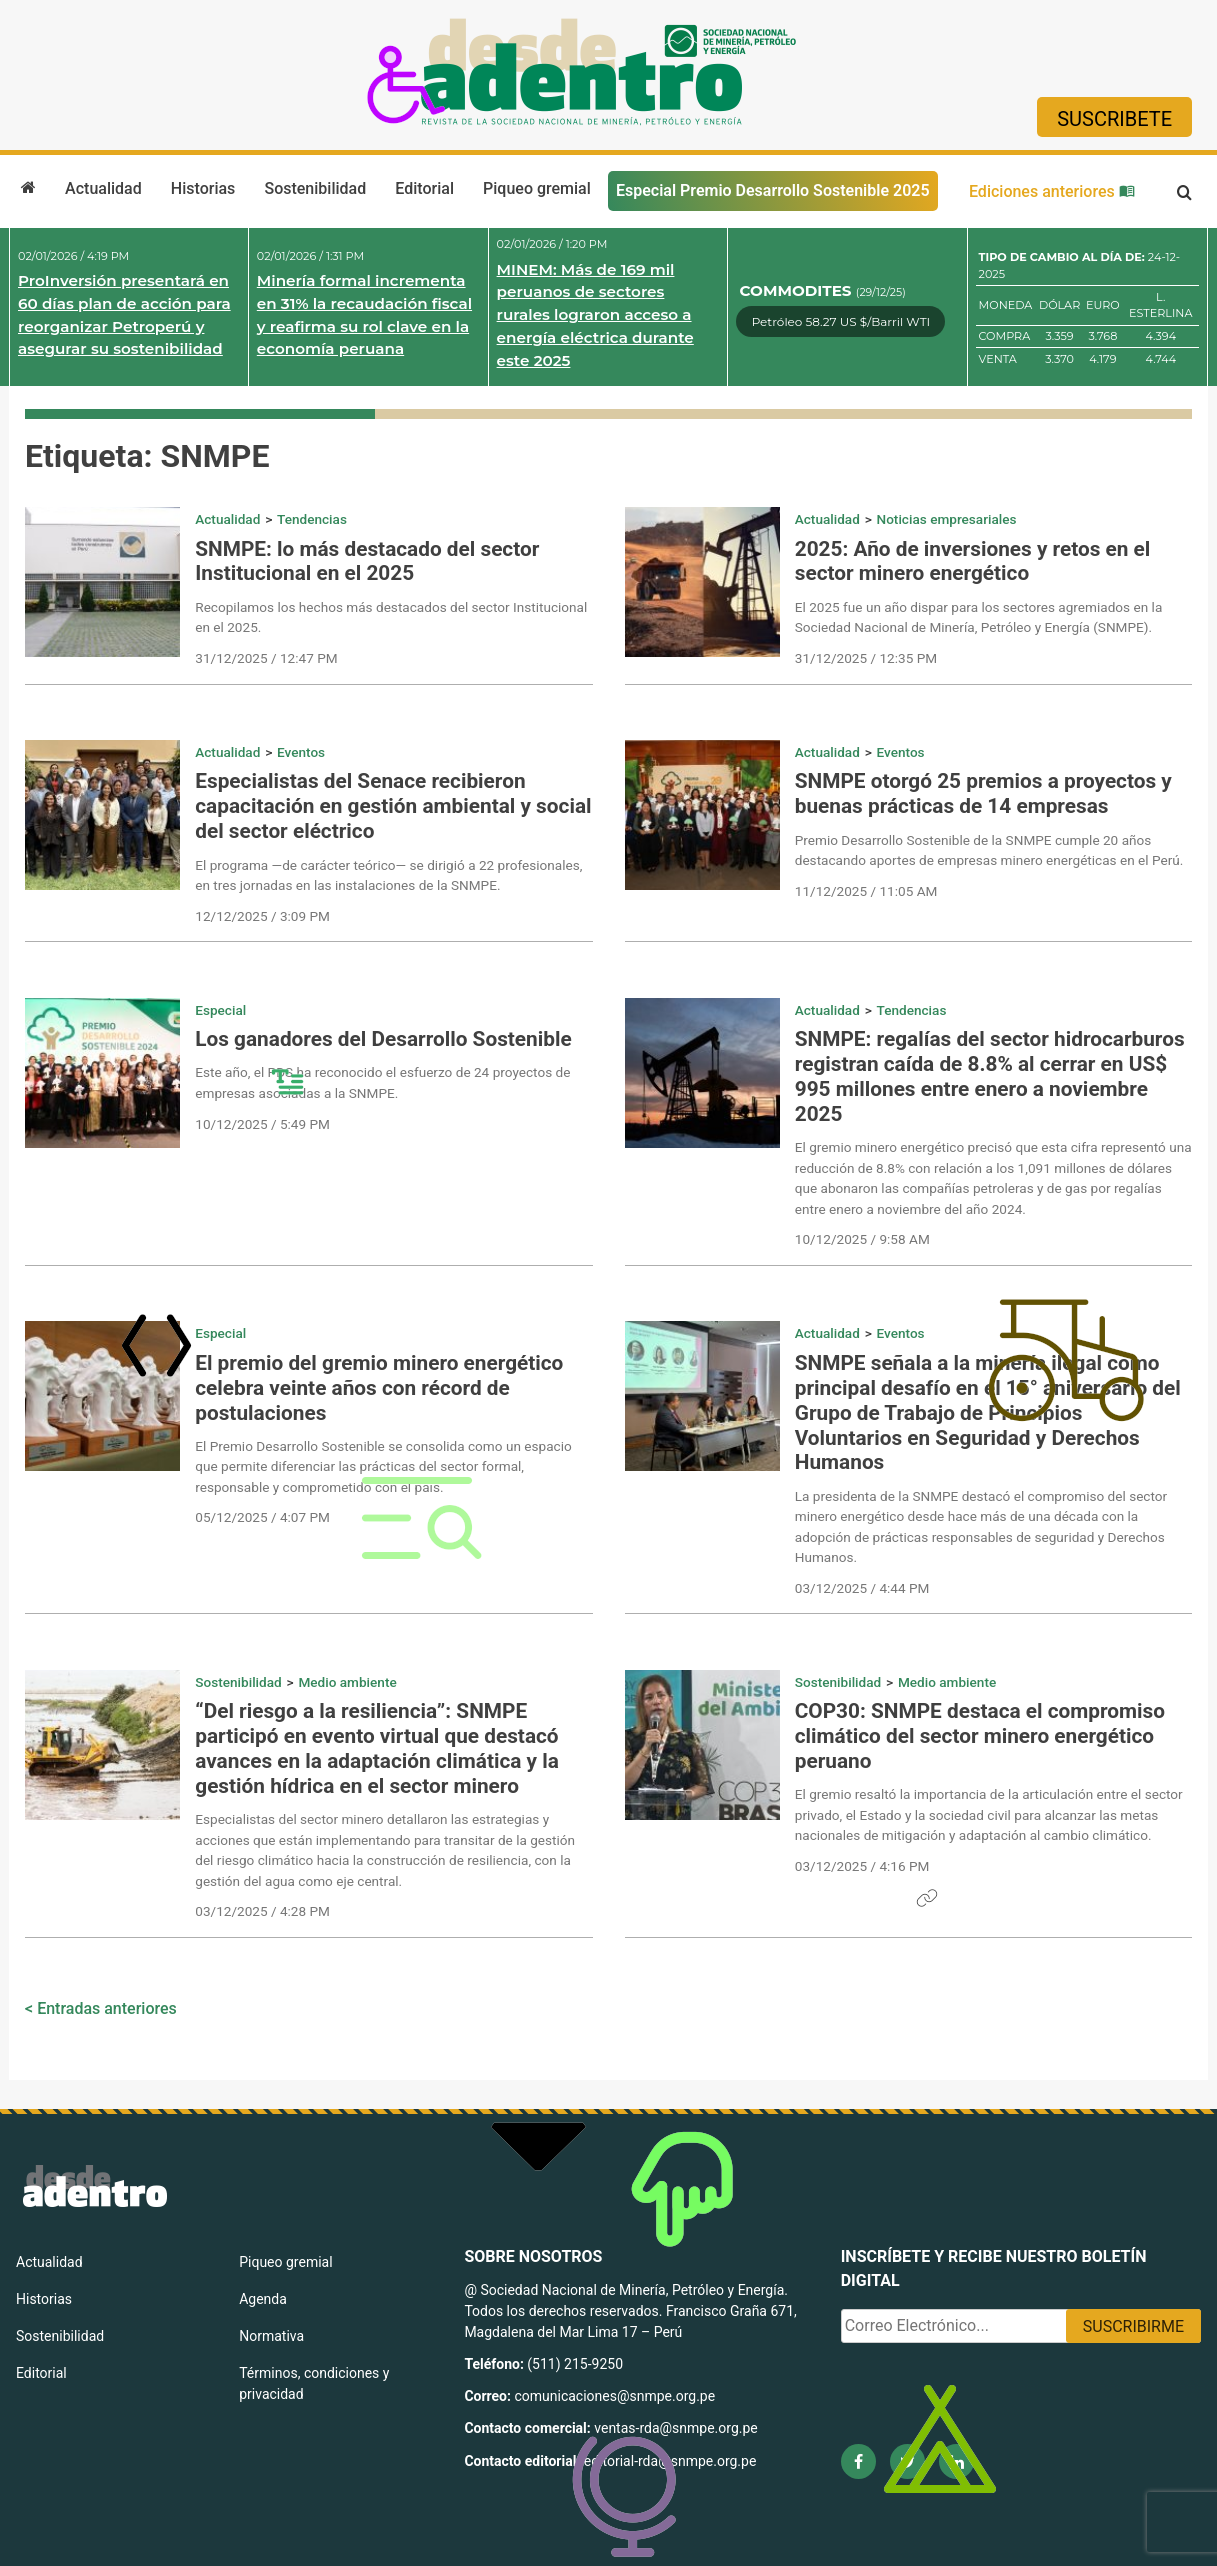 This screenshot has width=1217, height=2566. Describe the element at coordinates (399, 86) in the screenshot. I see `indicates wheelchair accessibility available` at that location.